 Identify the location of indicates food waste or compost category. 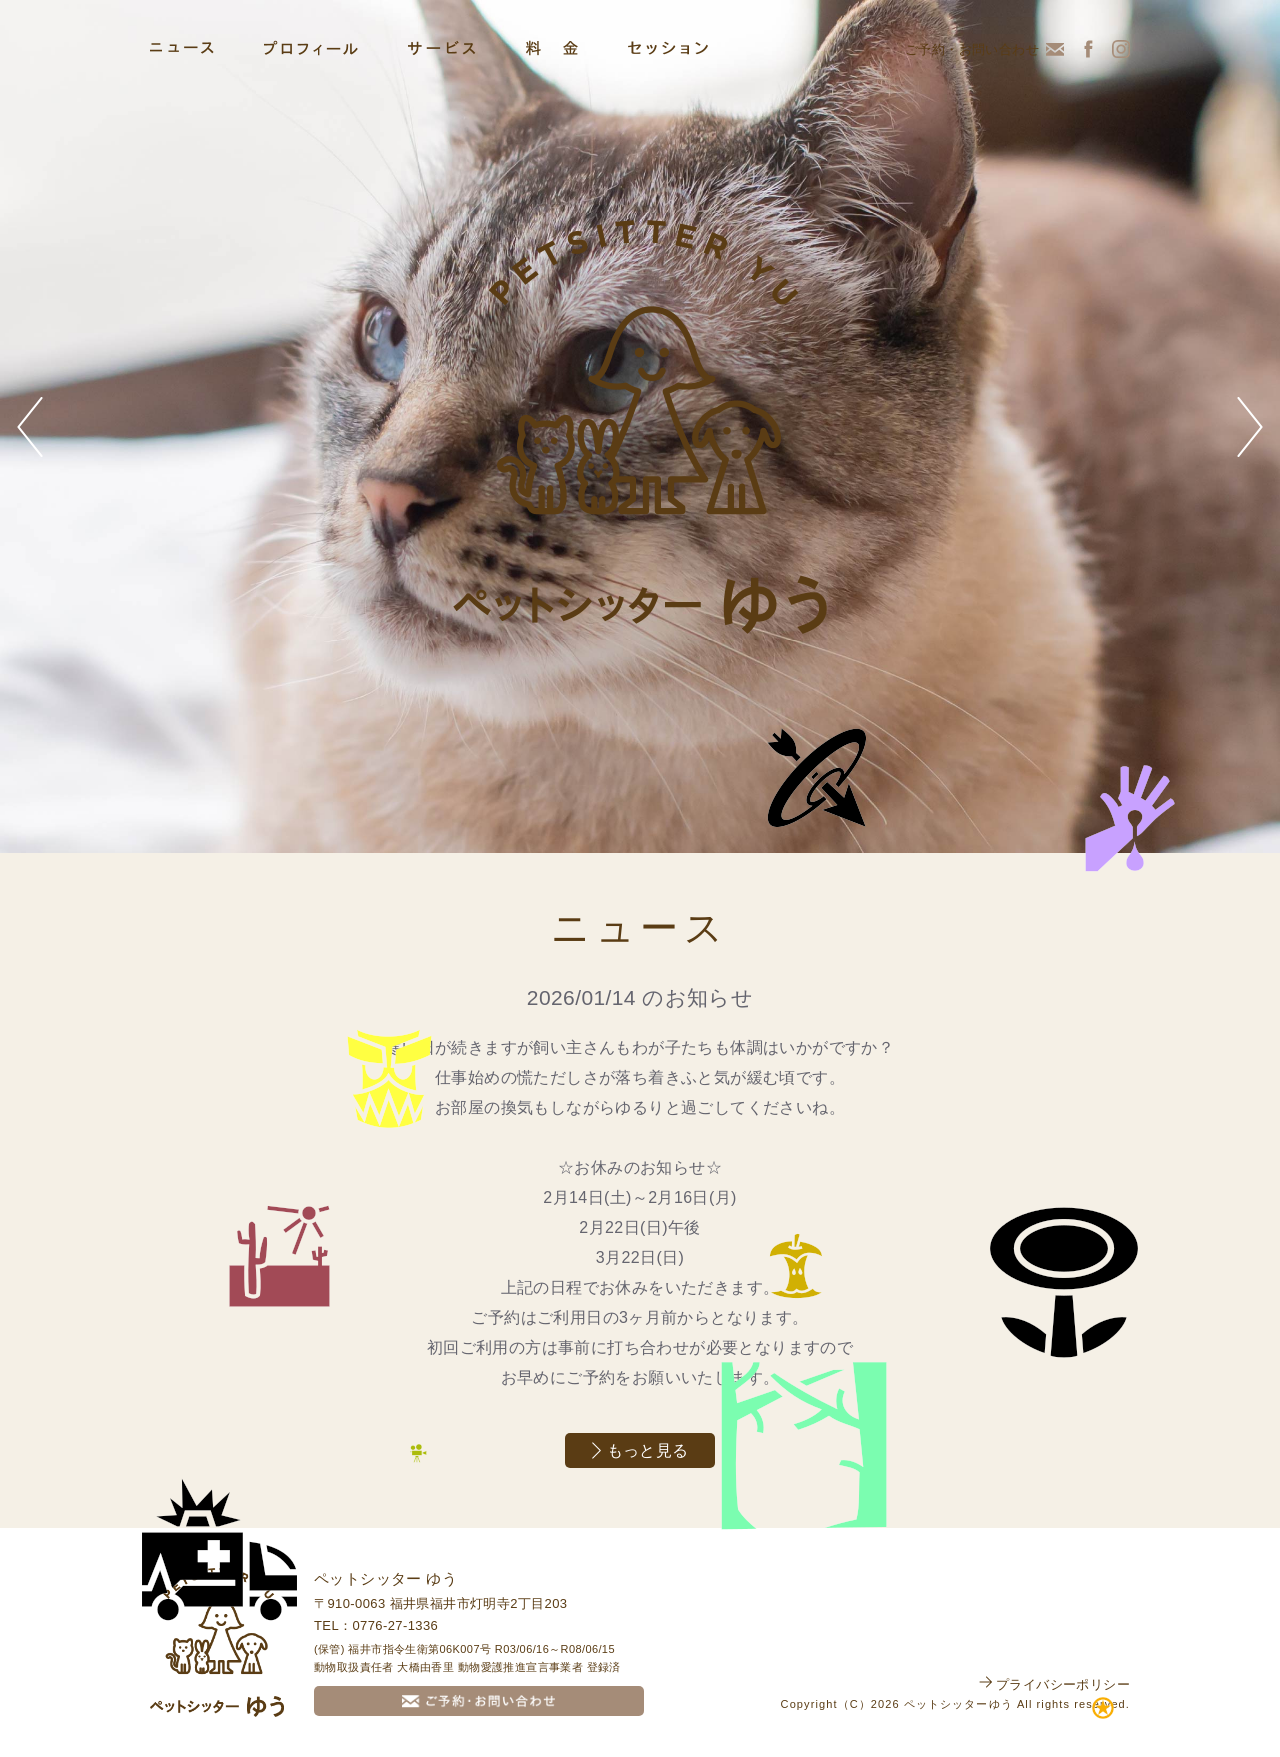
(796, 1266).